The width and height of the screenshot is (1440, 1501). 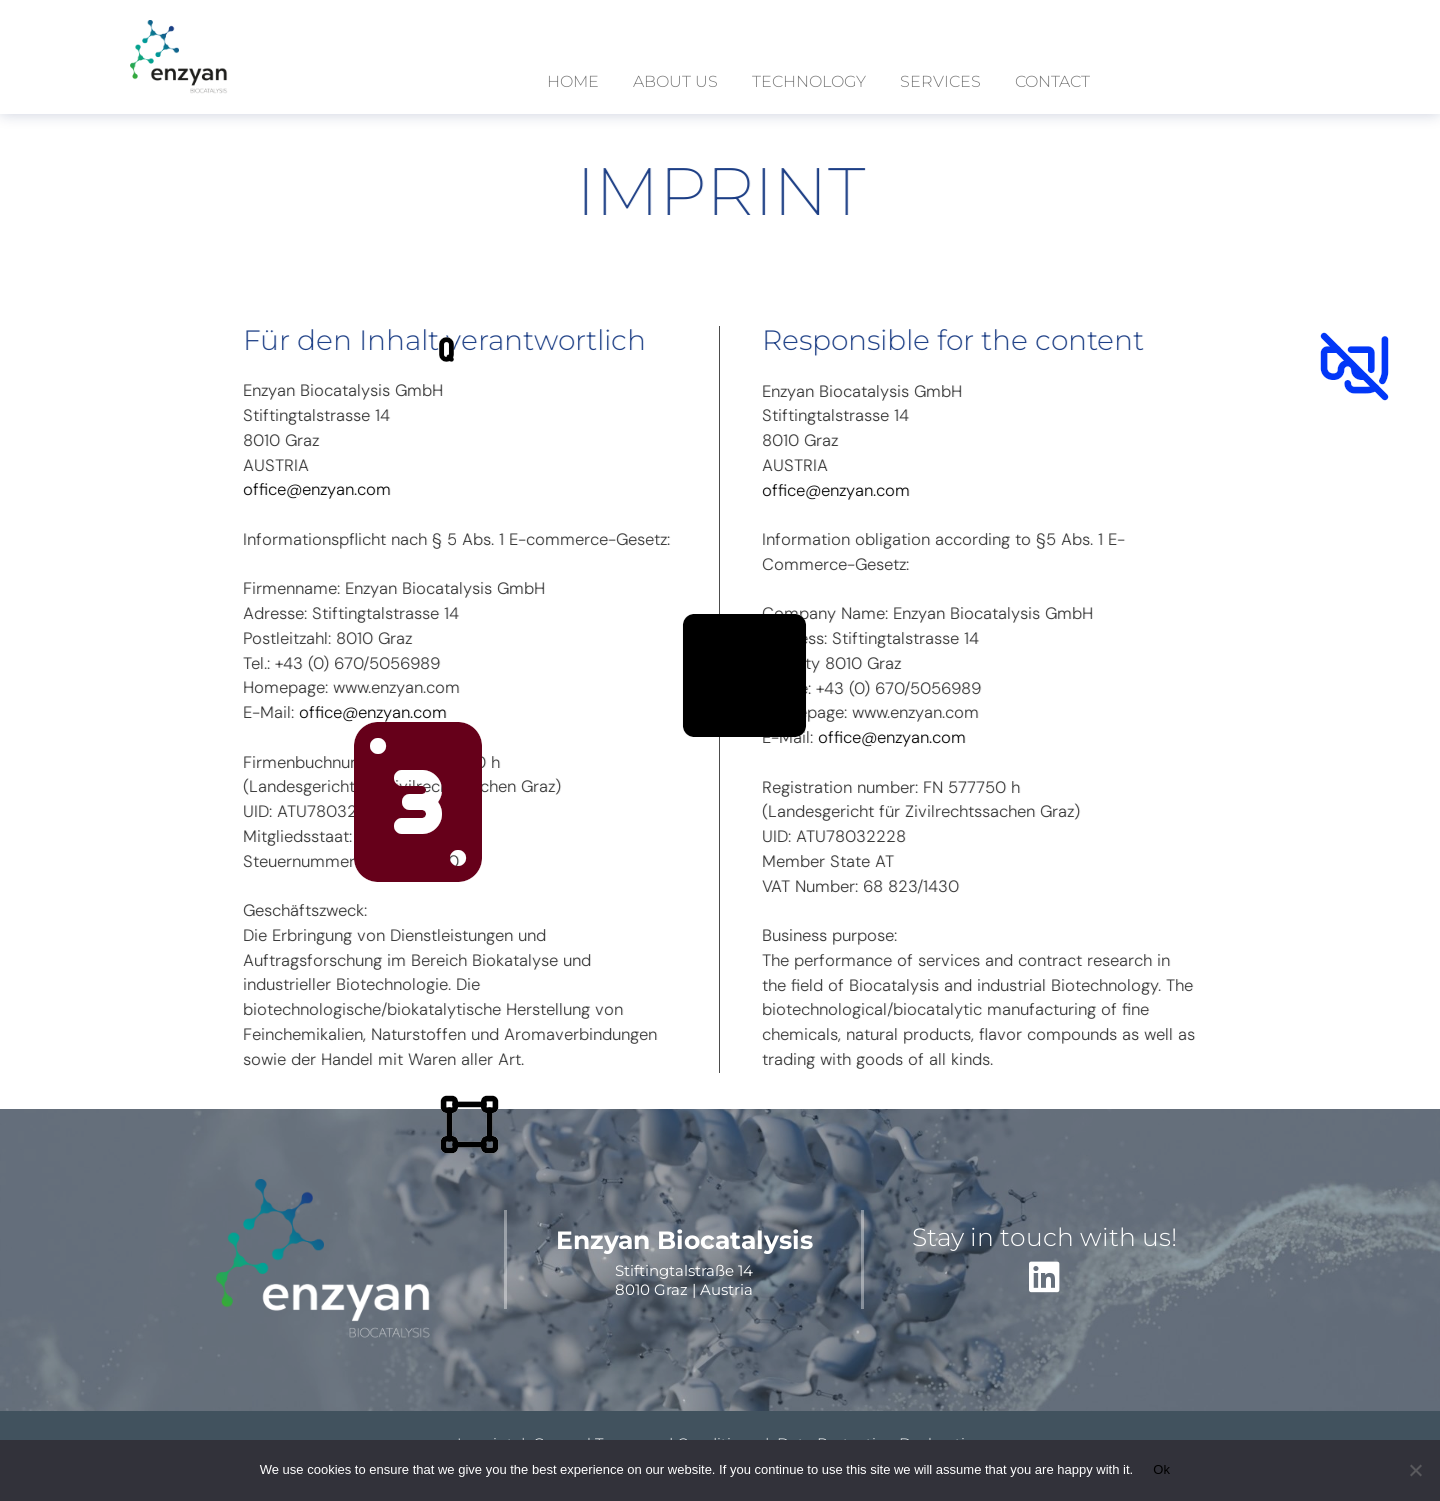 What do you see at coordinates (1354, 366) in the screenshot?
I see `disable scuba or diving mode` at bounding box center [1354, 366].